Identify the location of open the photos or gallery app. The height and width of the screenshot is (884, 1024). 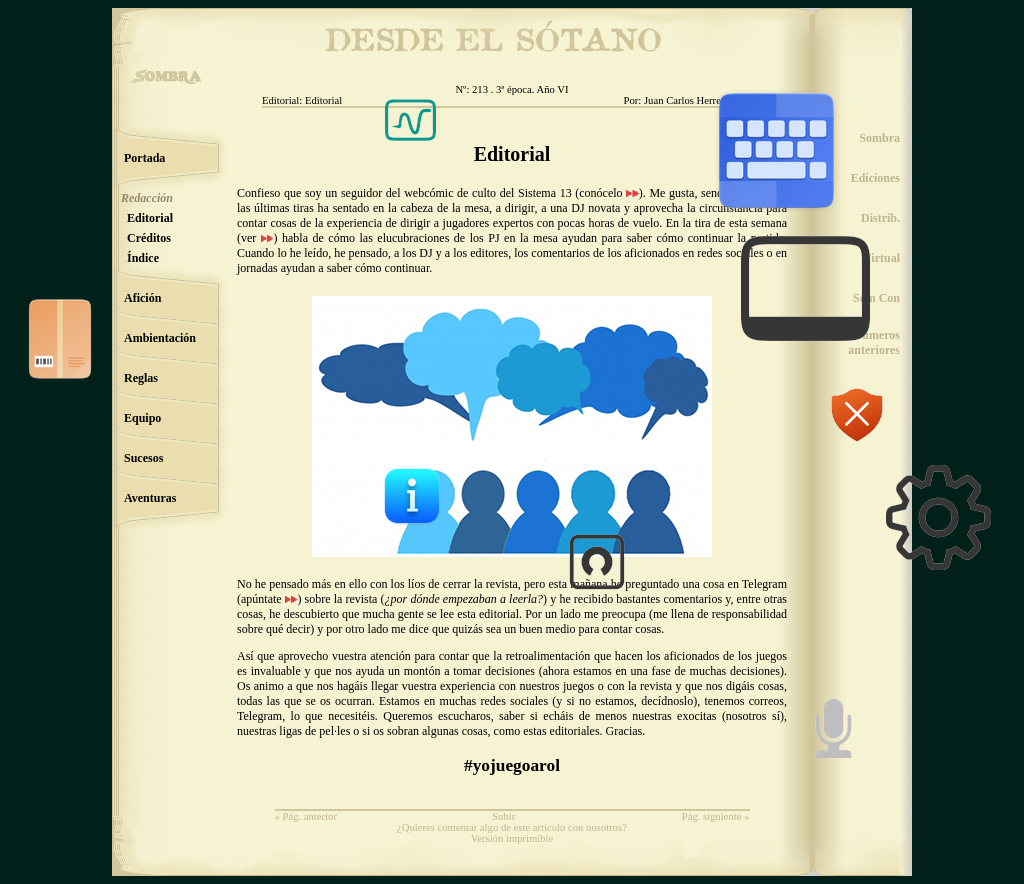
(805, 284).